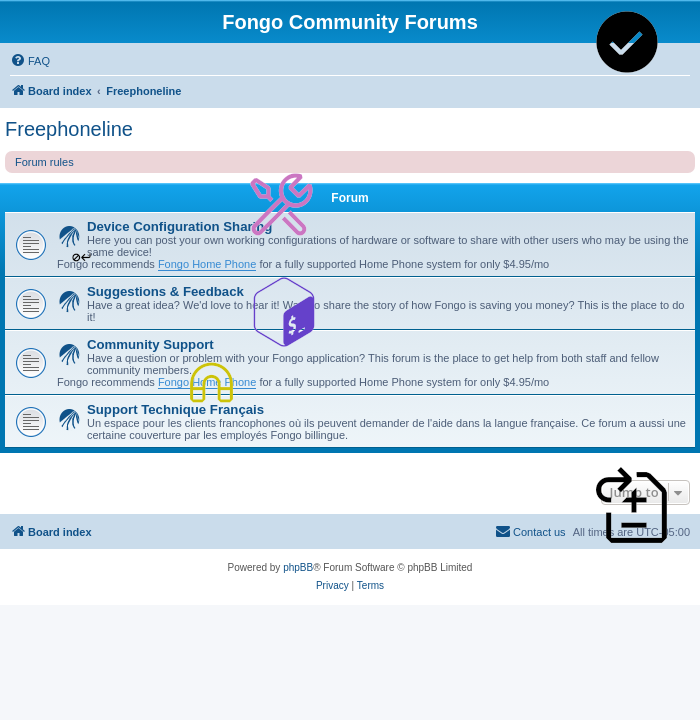  Describe the element at coordinates (81, 257) in the screenshot. I see `disable automatic line wrapping in editor` at that location.